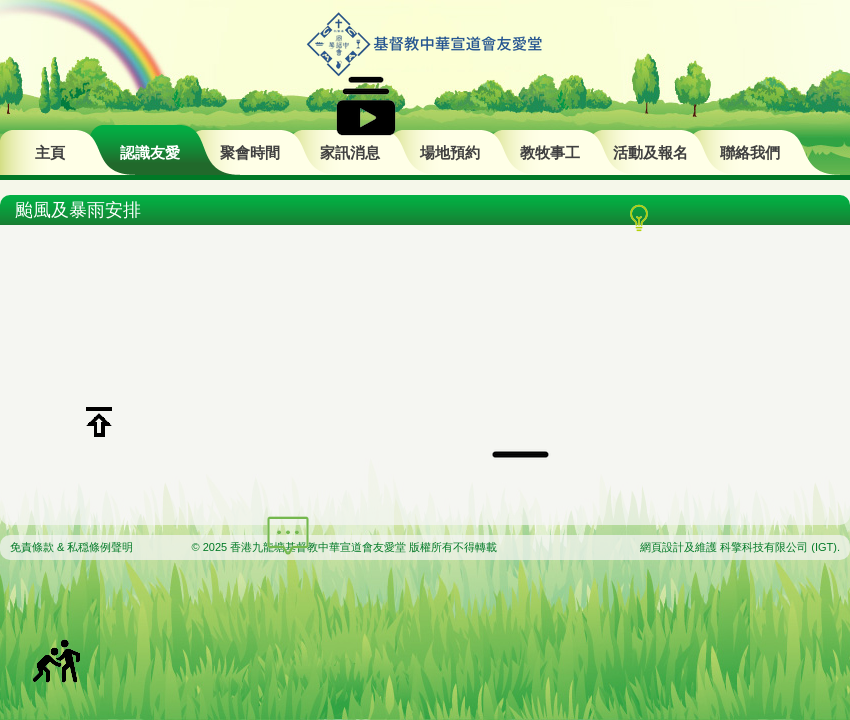  What do you see at coordinates (56, 663) in the screenshot?
I see `access kabaddi sports content` at bounding box center [56, 663].